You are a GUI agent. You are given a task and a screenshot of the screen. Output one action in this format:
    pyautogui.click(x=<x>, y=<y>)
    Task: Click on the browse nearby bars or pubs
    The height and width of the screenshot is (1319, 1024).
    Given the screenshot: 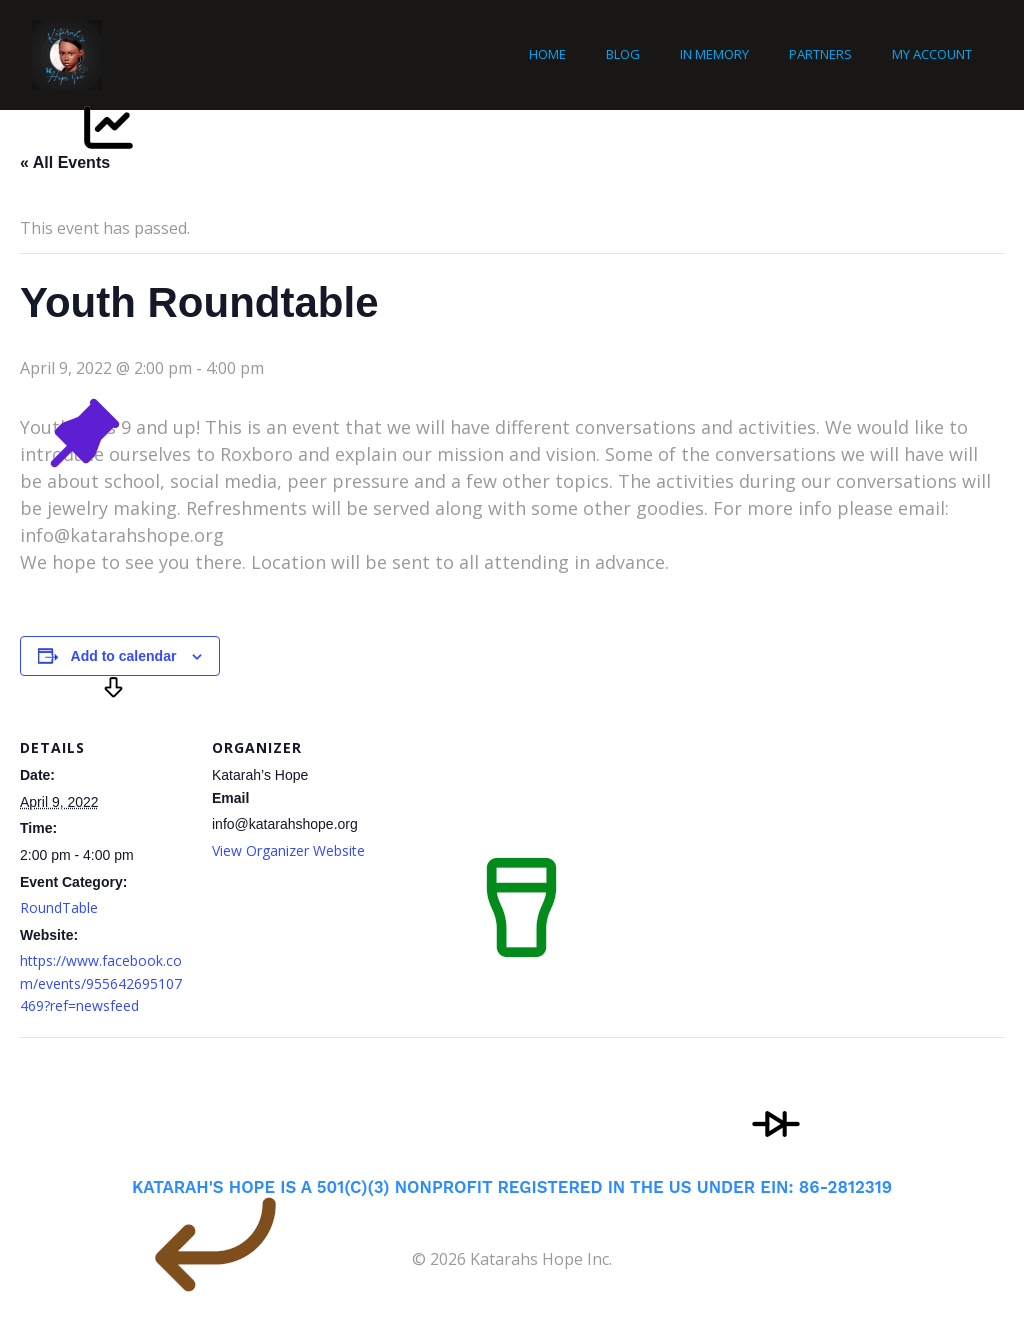 What is the action you would take?
    pyautogui.click(x=521, y=907)
    